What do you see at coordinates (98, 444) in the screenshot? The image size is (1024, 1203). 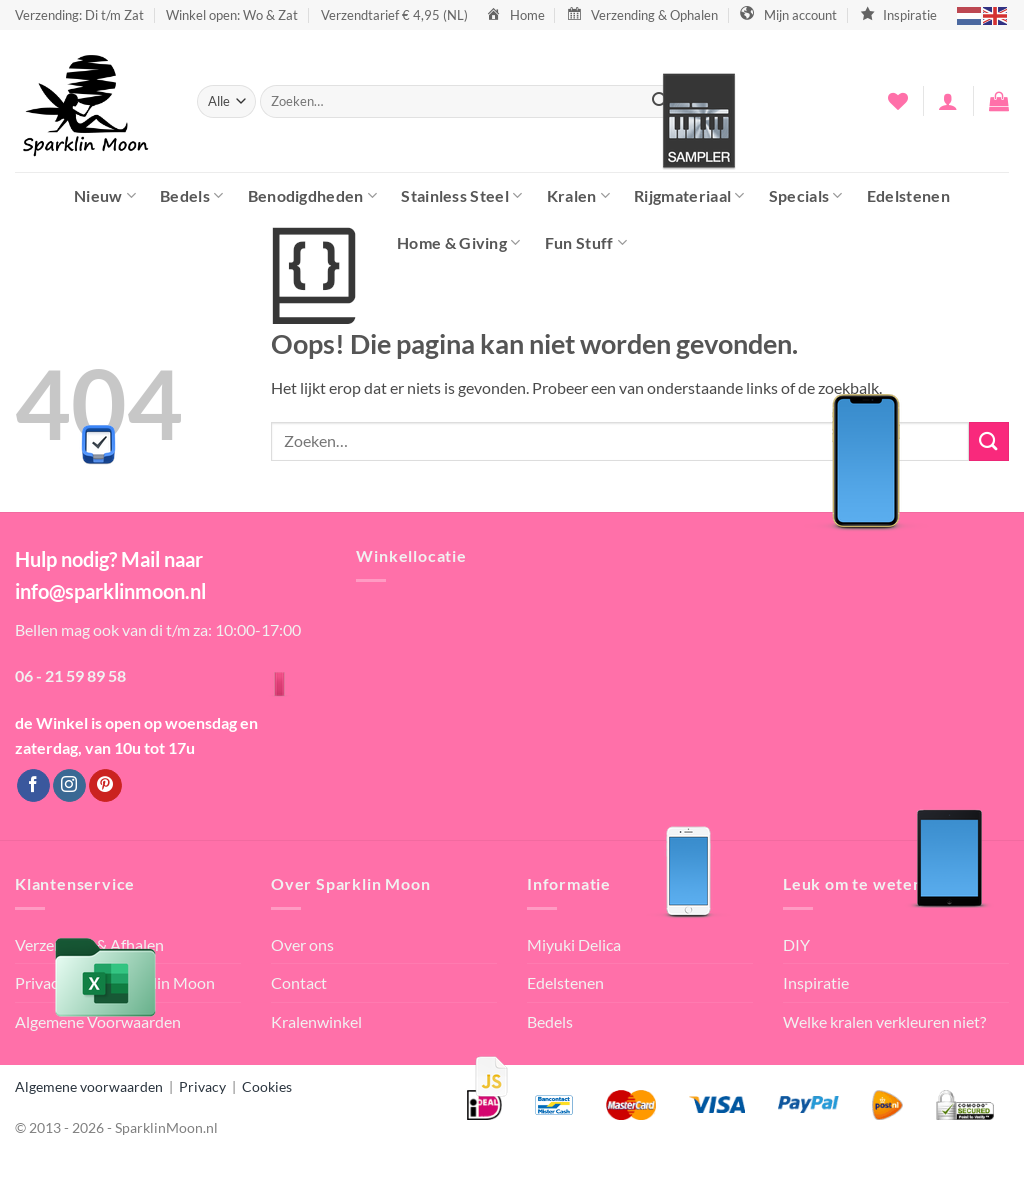 I see `open Things 3 task manager app` at bounding box center [98, 444].